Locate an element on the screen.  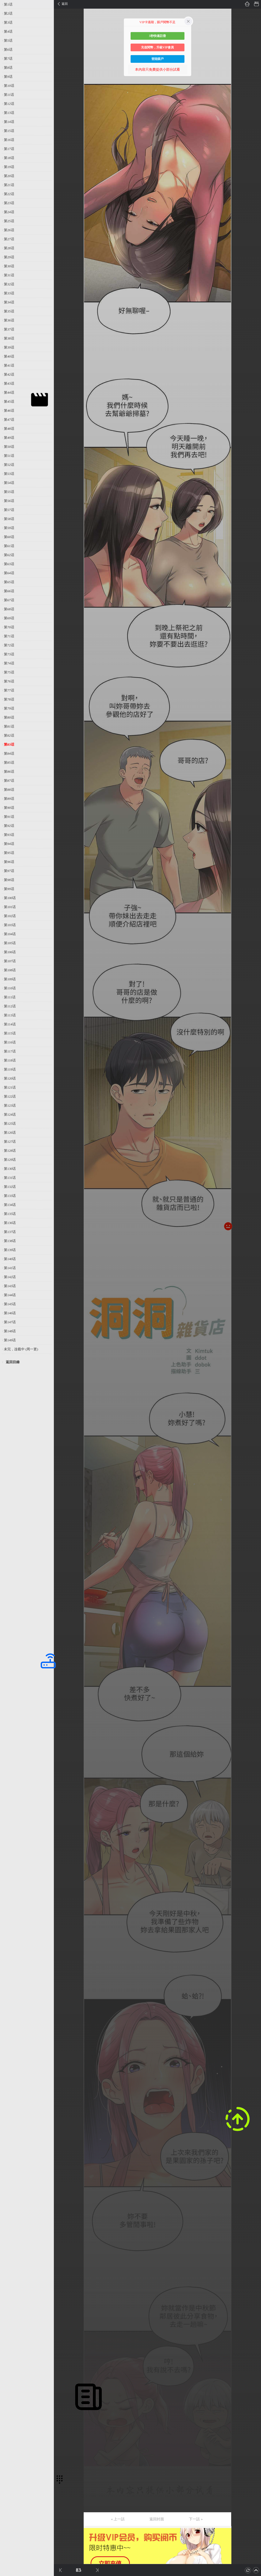
rate experience as neutral or average is located at coordinates (228, 1226).